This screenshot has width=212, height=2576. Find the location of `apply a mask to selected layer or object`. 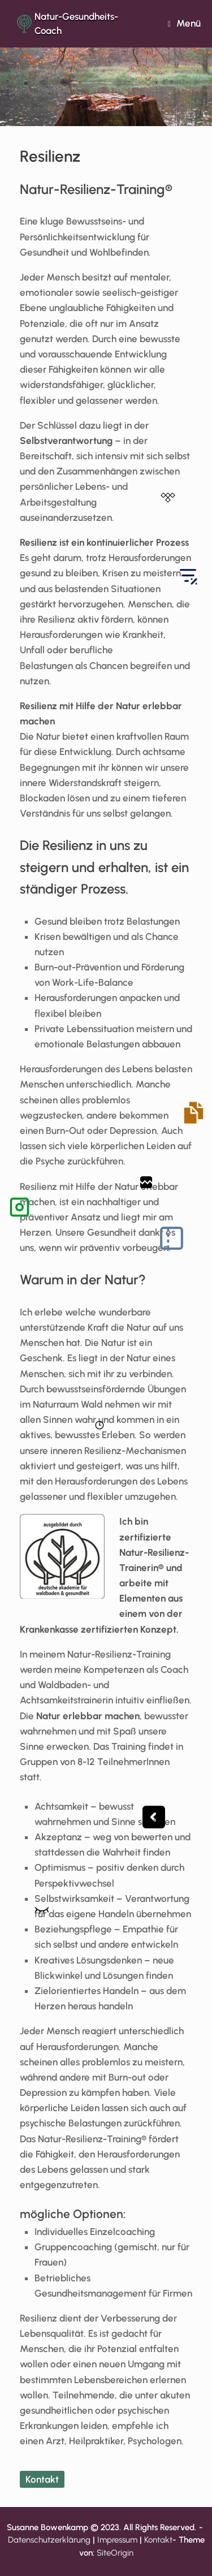

apply a mask to selected layer or object is located at coordinates (19, 1207).